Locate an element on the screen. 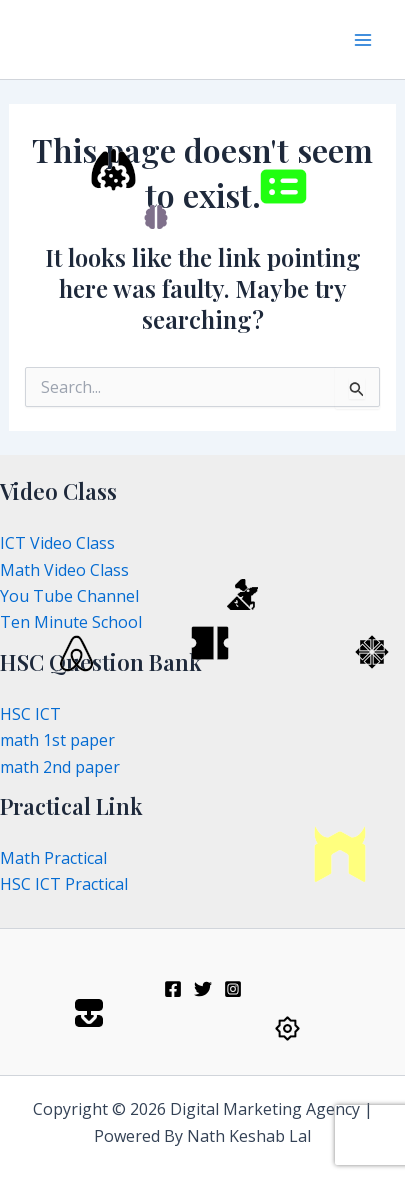 This screenshot has height=1179, width=405. access AI or smart features is located at coordinates (156, 217).